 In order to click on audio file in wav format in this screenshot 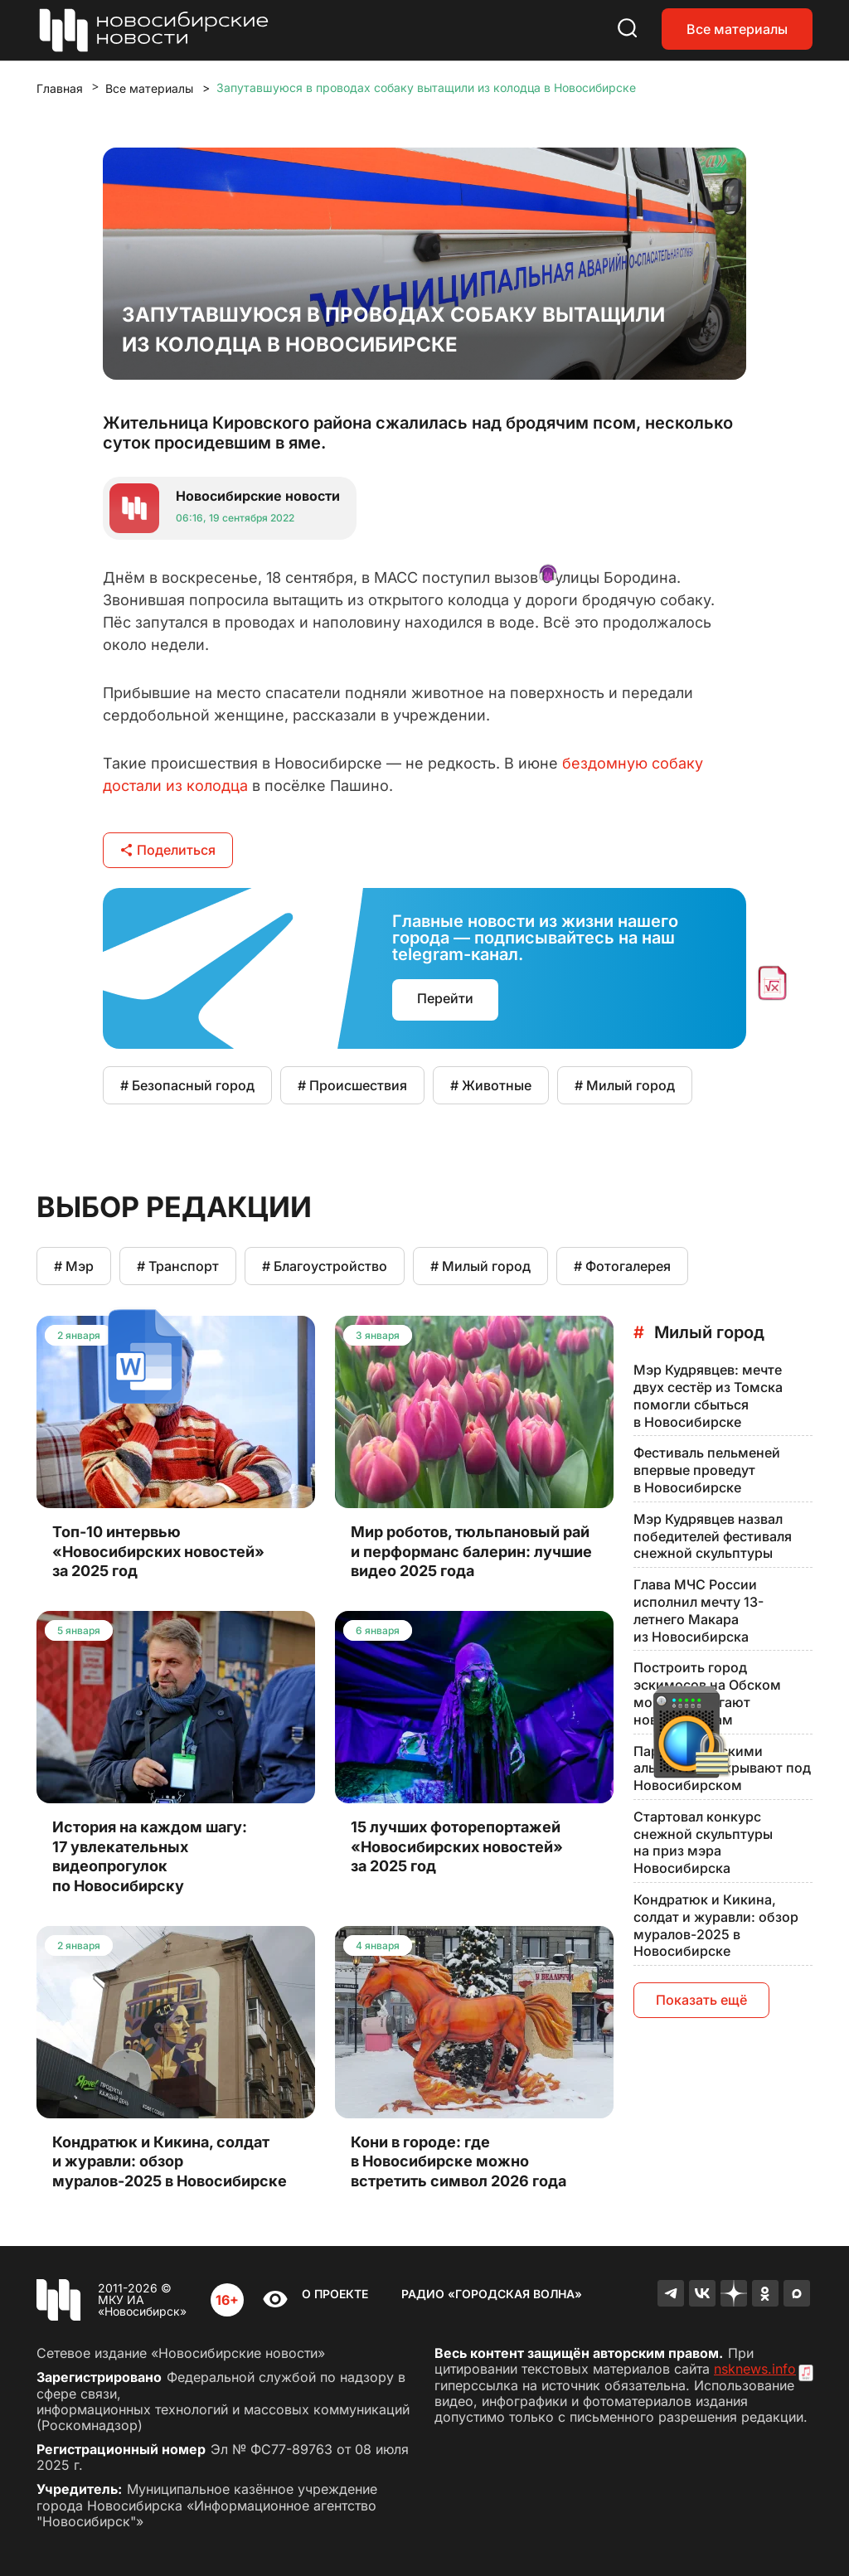, I will do `click(806, 2373)`.